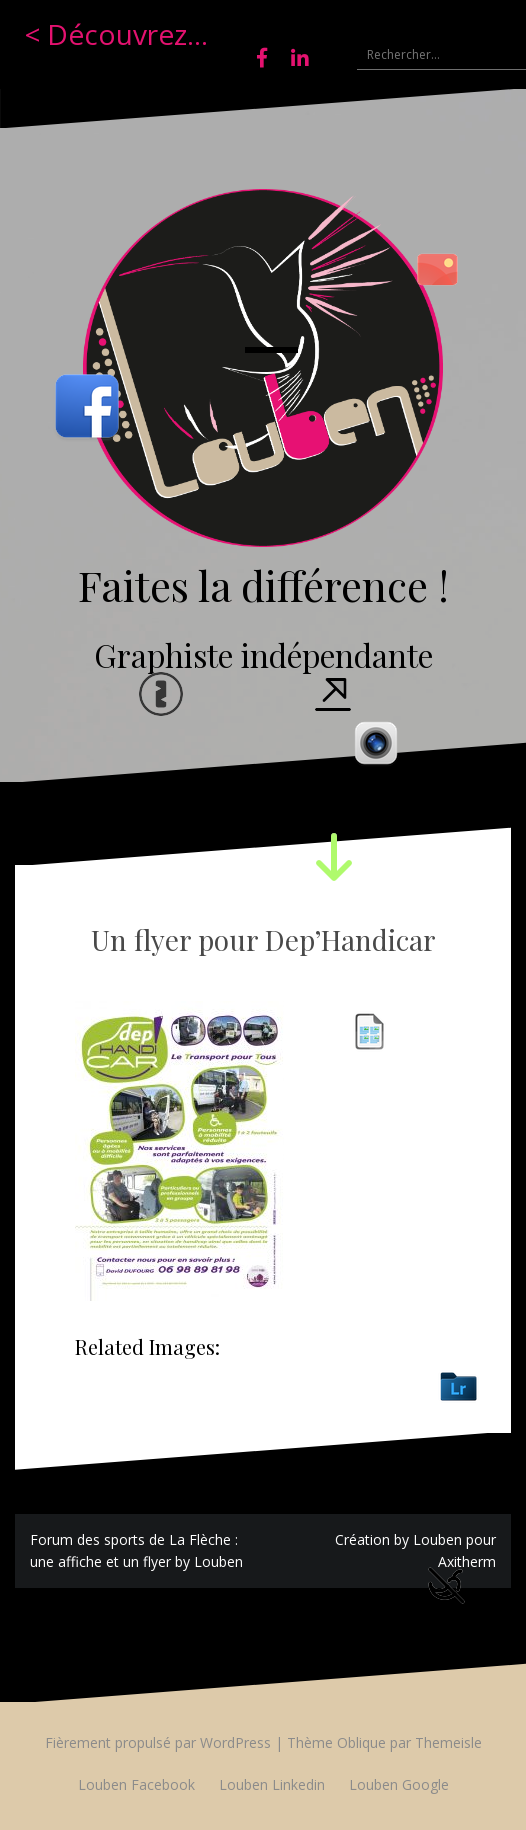 The height and width of the screenshot is (1830, 526). Describe the element at coordinates (446, 1585) in the screenshot. I see `disable spicy food filter` at that location.